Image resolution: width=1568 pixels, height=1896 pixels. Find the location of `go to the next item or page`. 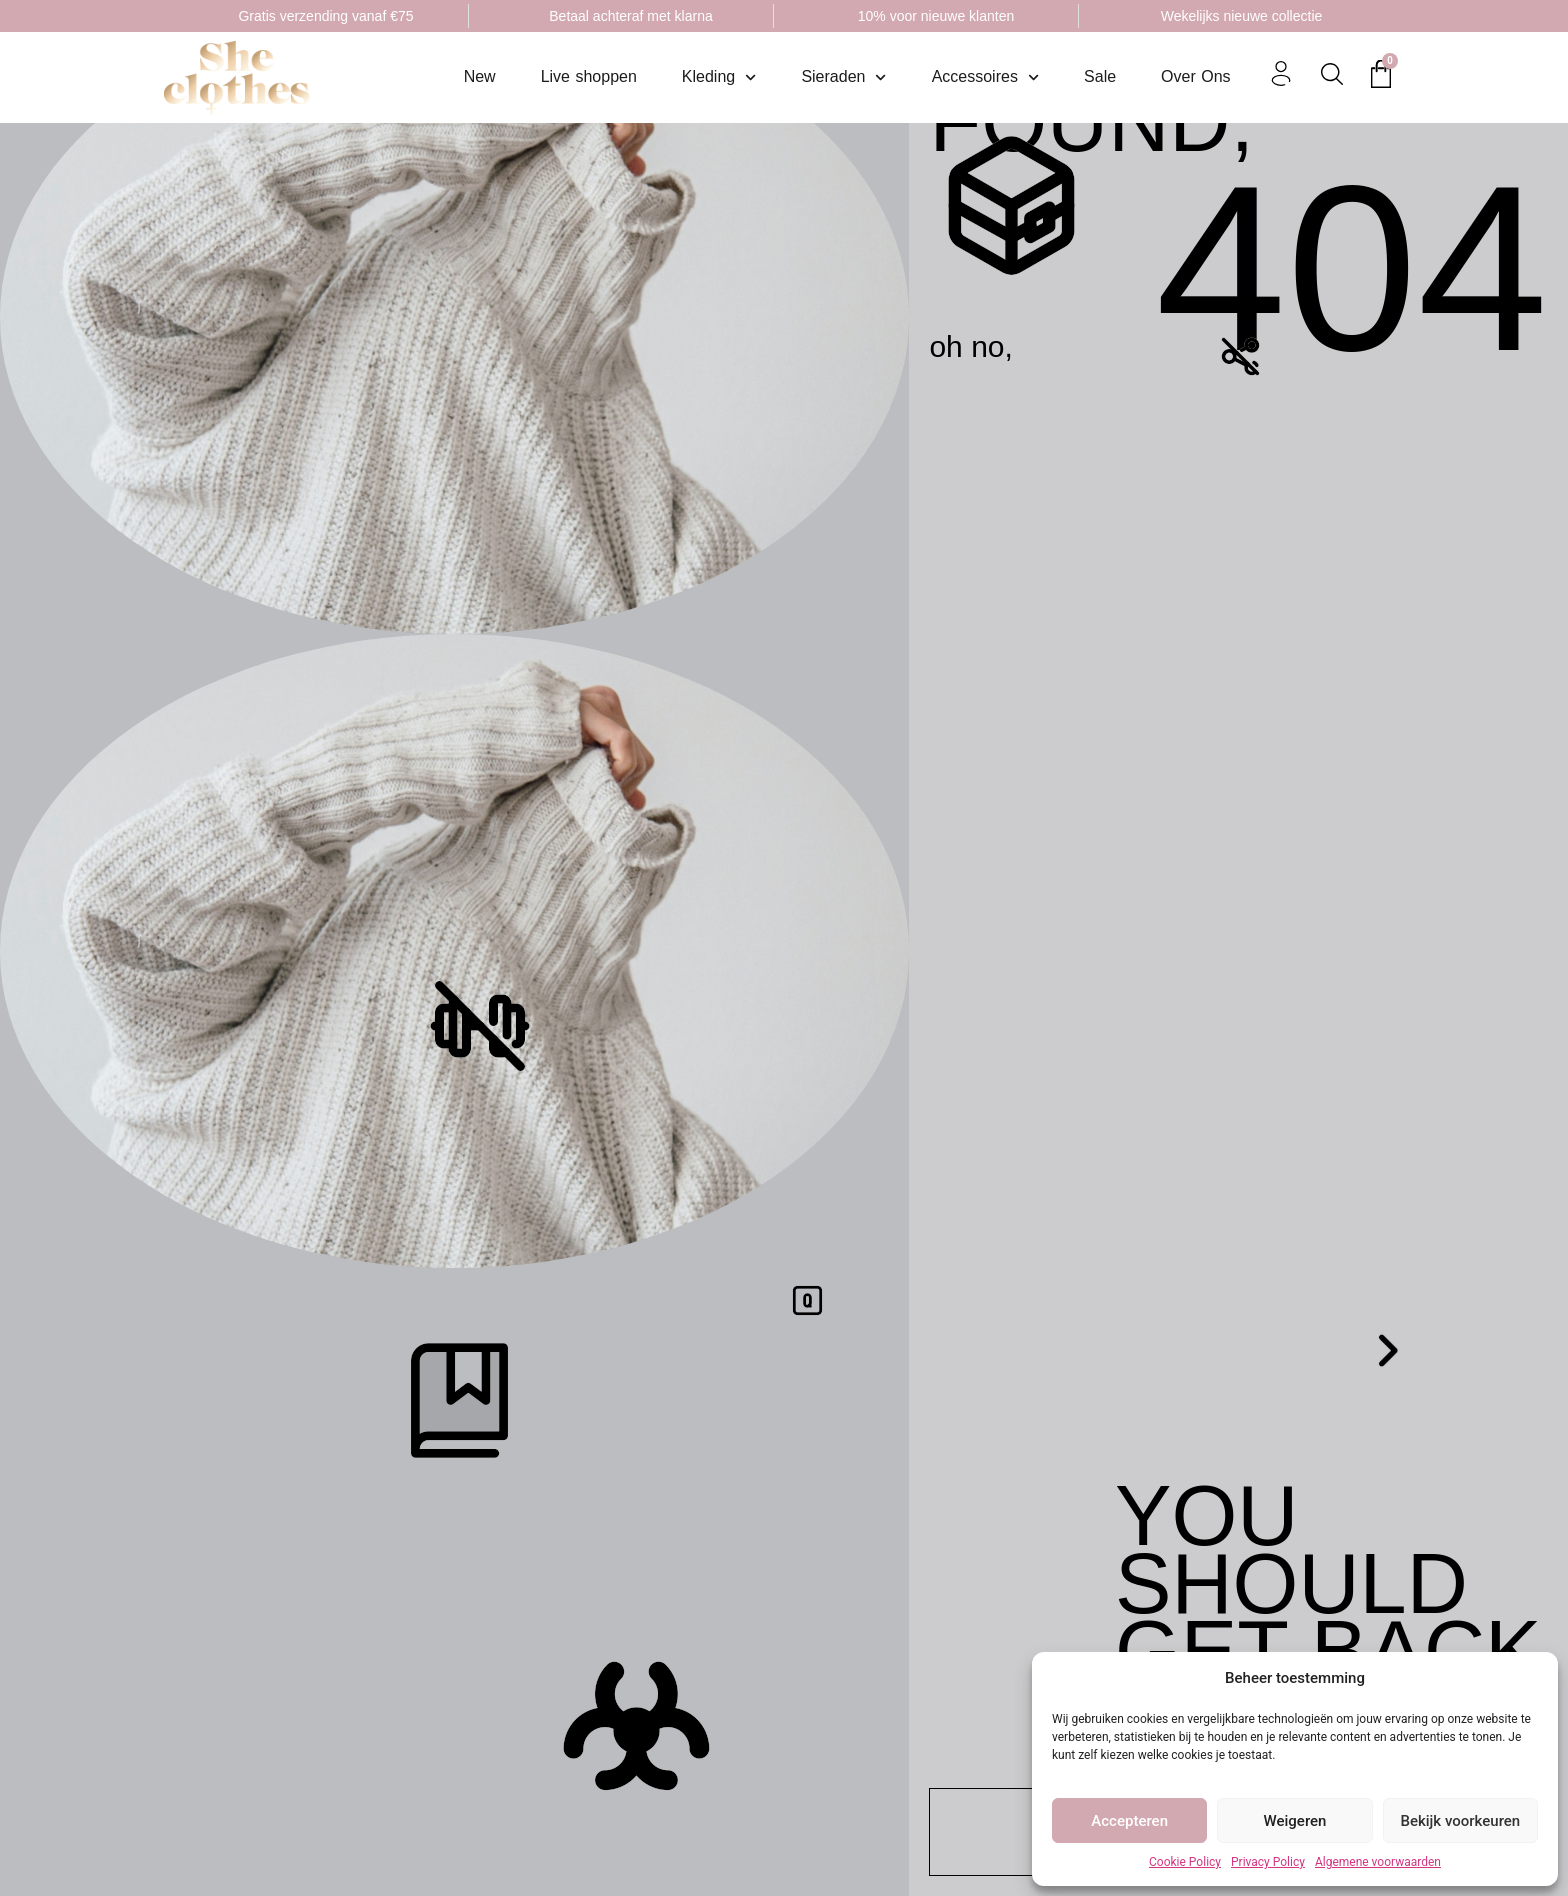

go to the next item or page is located at coordinates (1387, 1350).